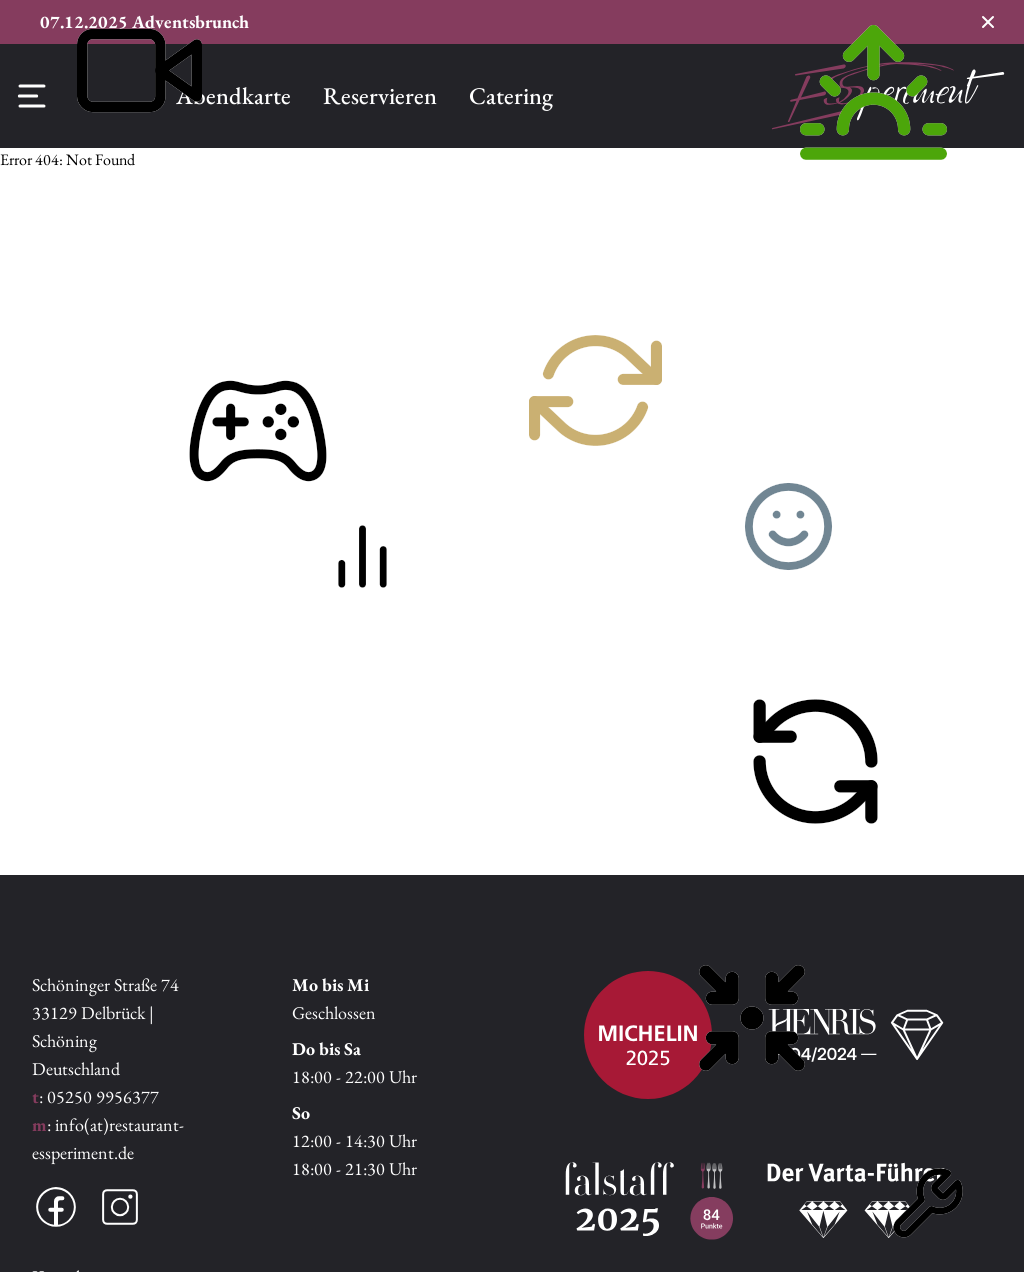 The height and width of the screenshot is (1272, 1024). Describe the element at coordinates (139, 70) in the screenshot. I see `start recording a video` at that location.